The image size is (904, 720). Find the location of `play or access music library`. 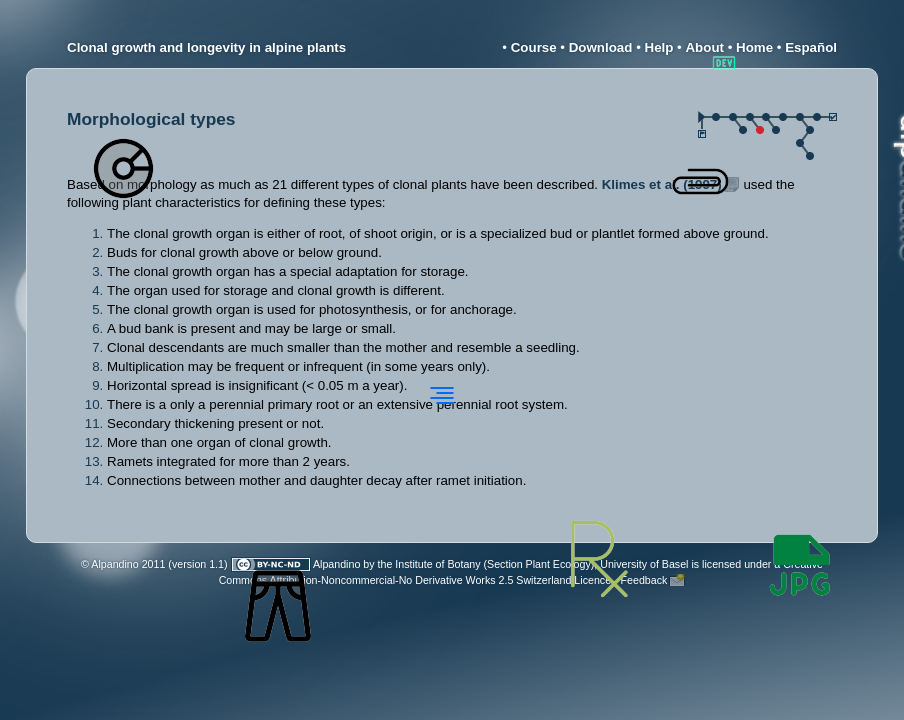

play or access music library is located at coordinates (123, 168).